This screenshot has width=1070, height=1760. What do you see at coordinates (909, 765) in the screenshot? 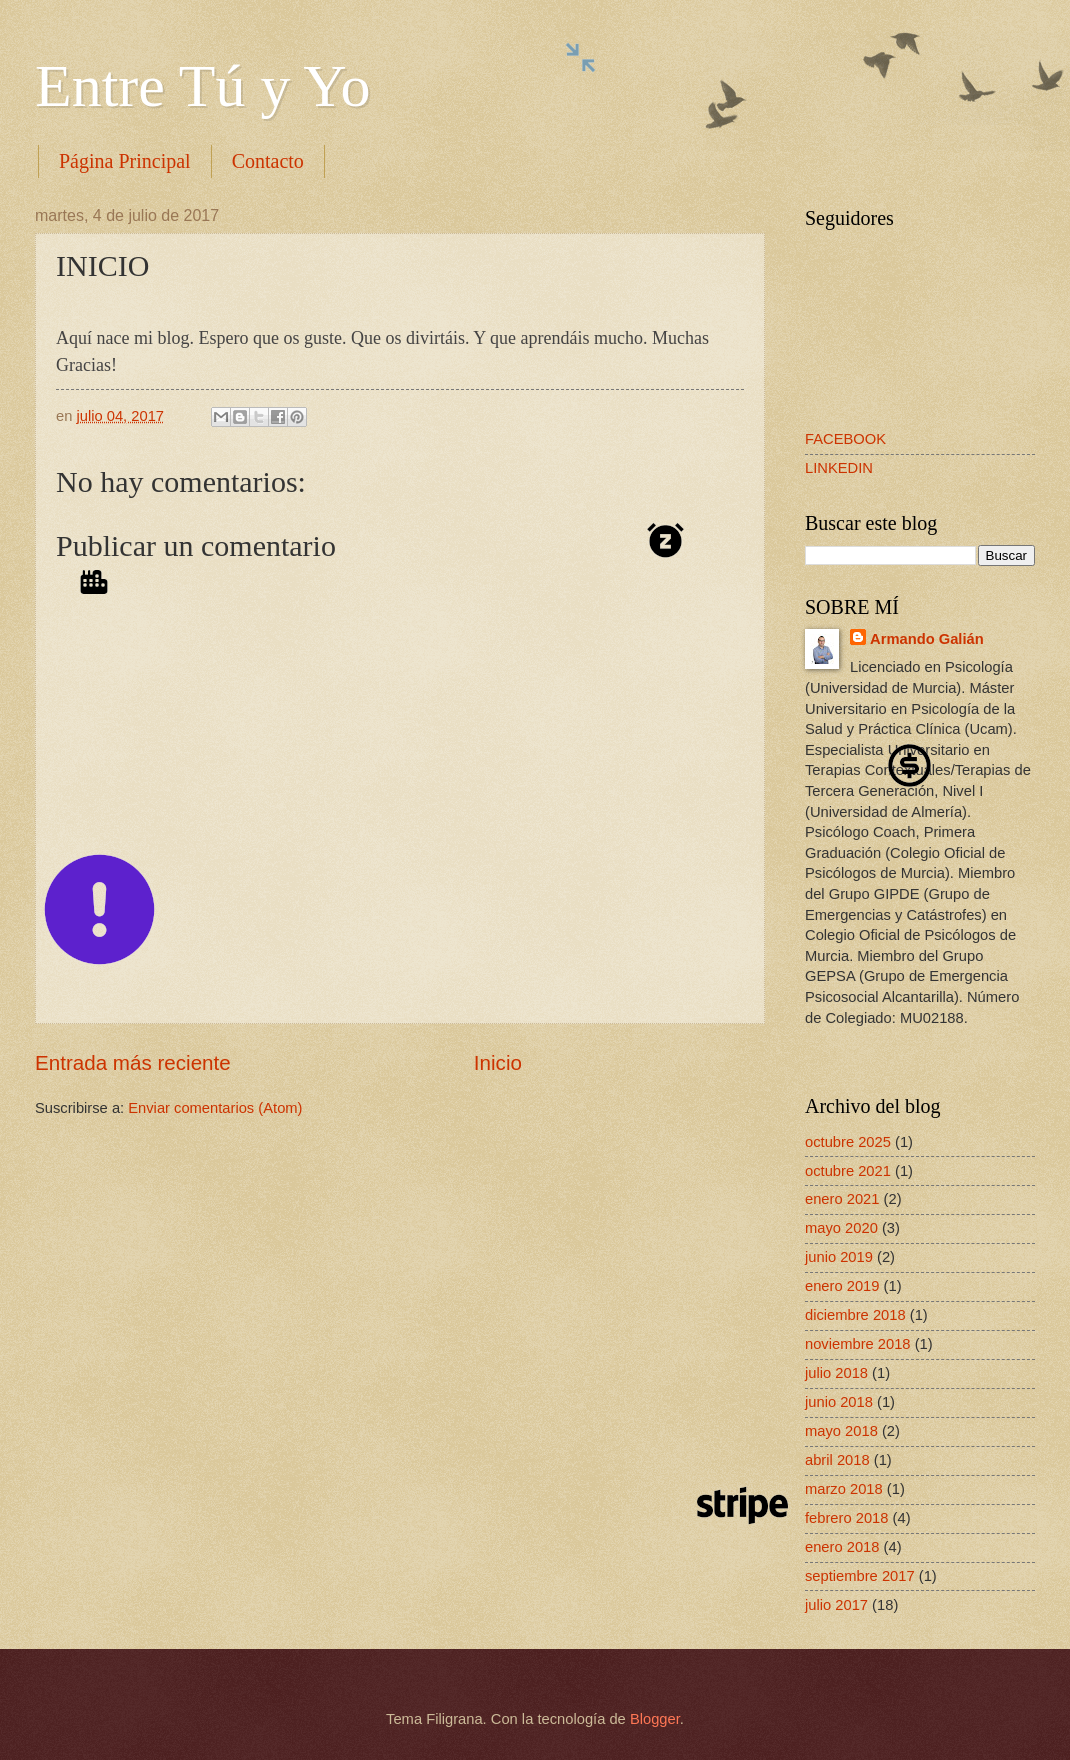
I see `view account balance or financial summary` at bounding box center [909, 765].